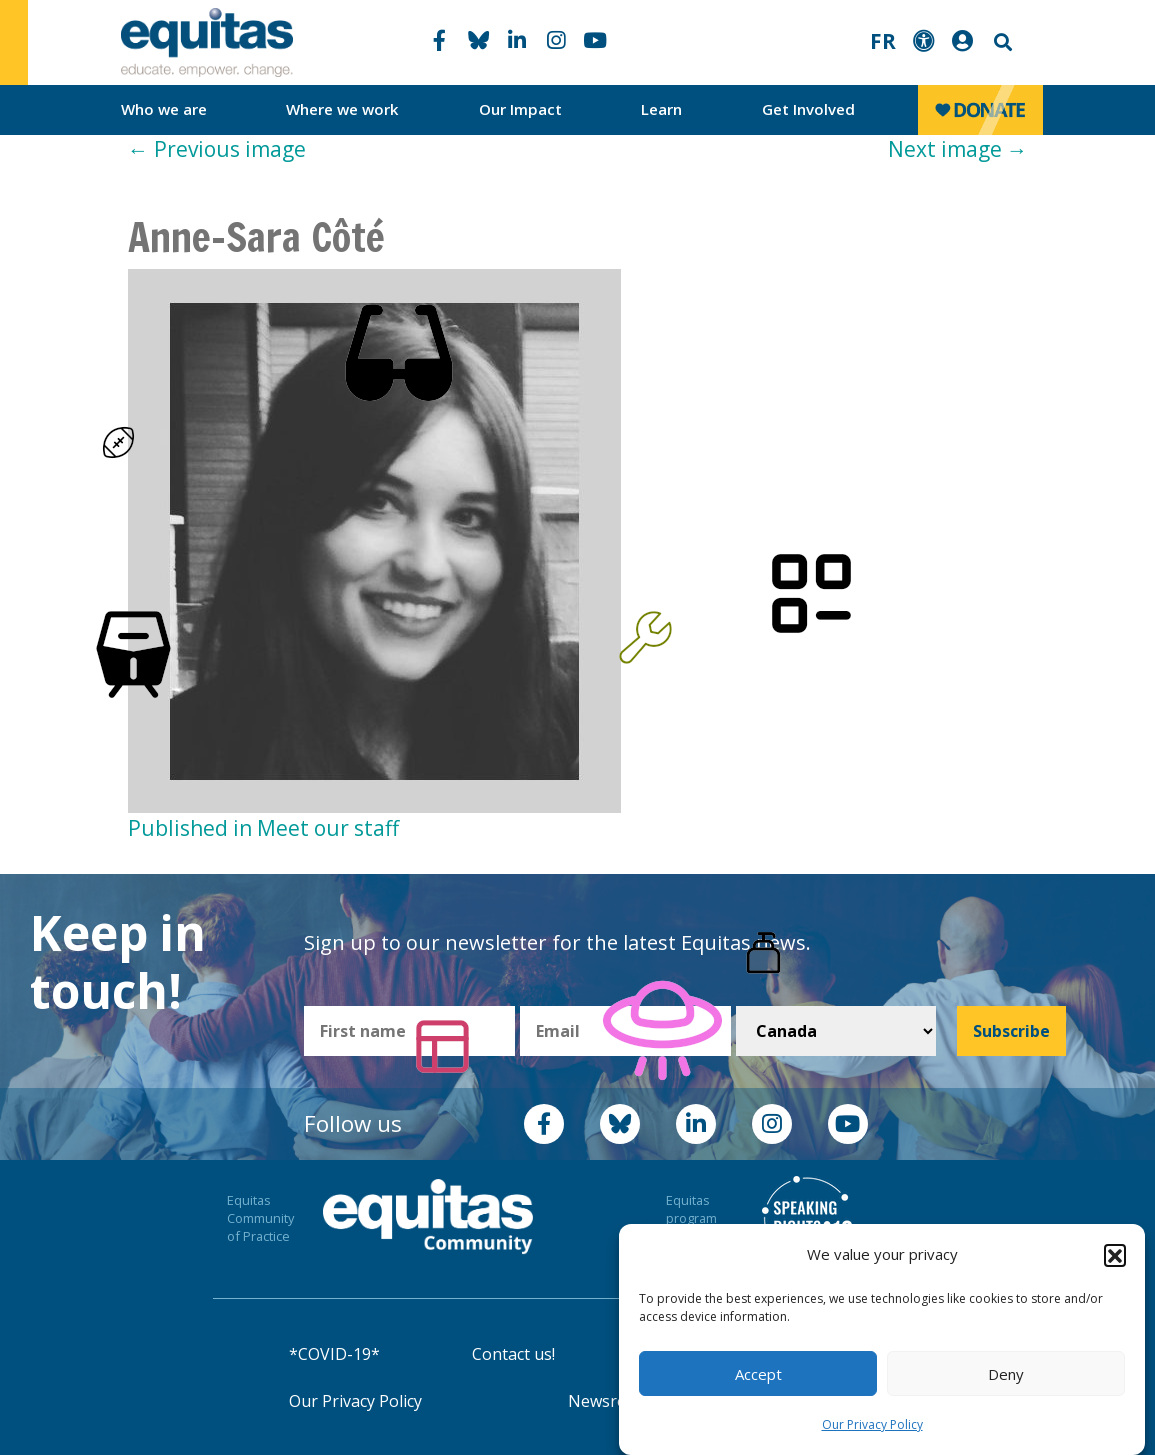 Image resolution: width=1155 pixels, height=1455 pixels. What do you see at coordinates (399, 353) in the screenshot?
I see `enable reading mode` at bounding box center [399, 353].